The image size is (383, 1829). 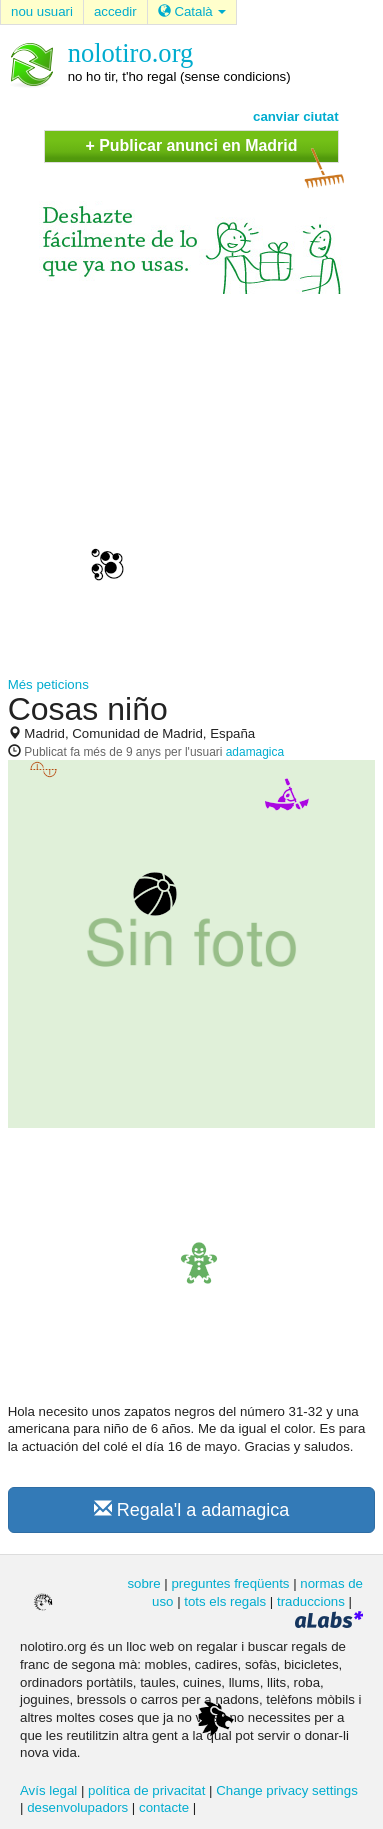 What do you see at coordinates (324, 168) in the screenshot?
I see `access gardening tools or yard work features` at bounding box center [324, 168].